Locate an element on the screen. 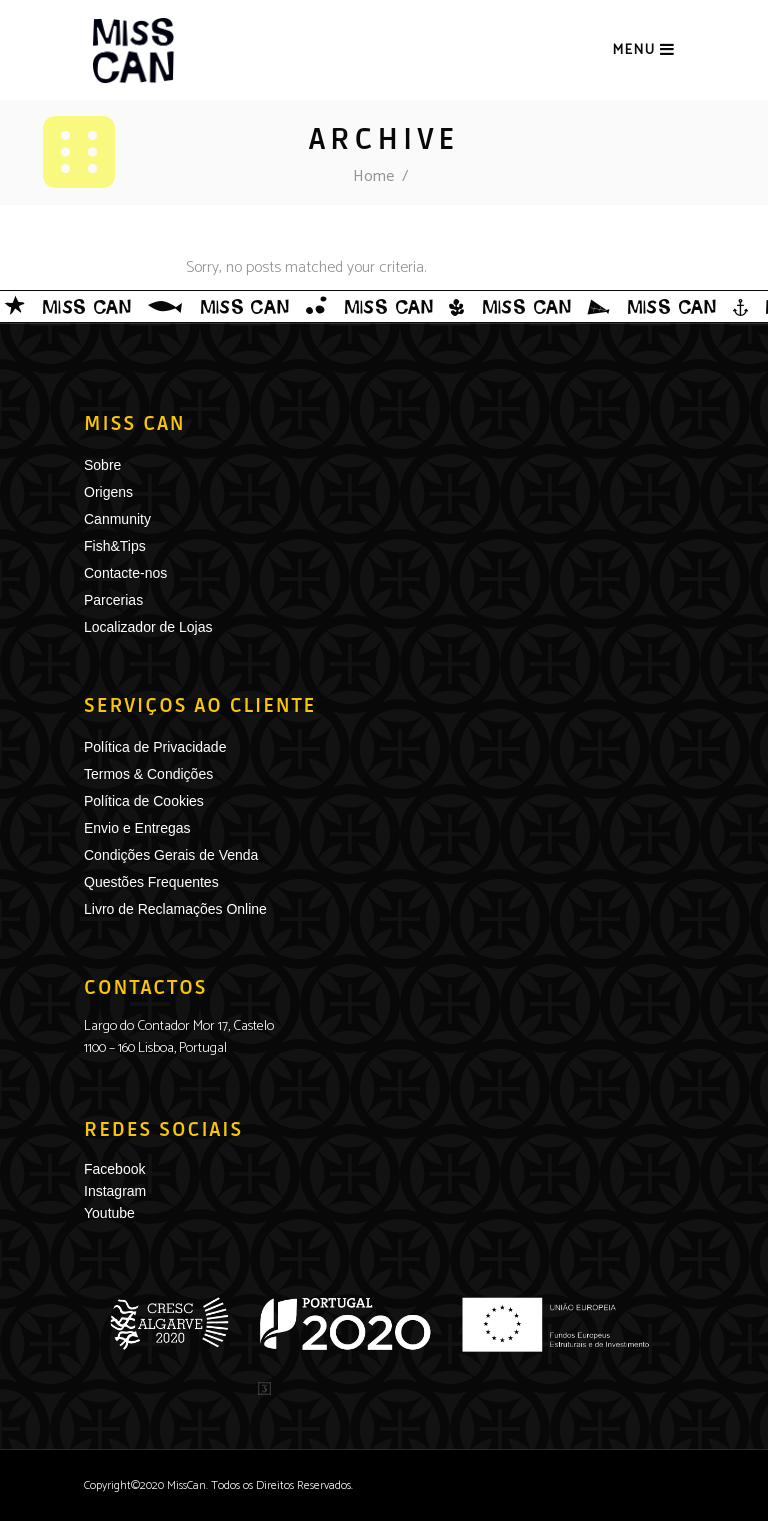  step 3 in a numbered sequence or process is located at coordinates (264, 1388).